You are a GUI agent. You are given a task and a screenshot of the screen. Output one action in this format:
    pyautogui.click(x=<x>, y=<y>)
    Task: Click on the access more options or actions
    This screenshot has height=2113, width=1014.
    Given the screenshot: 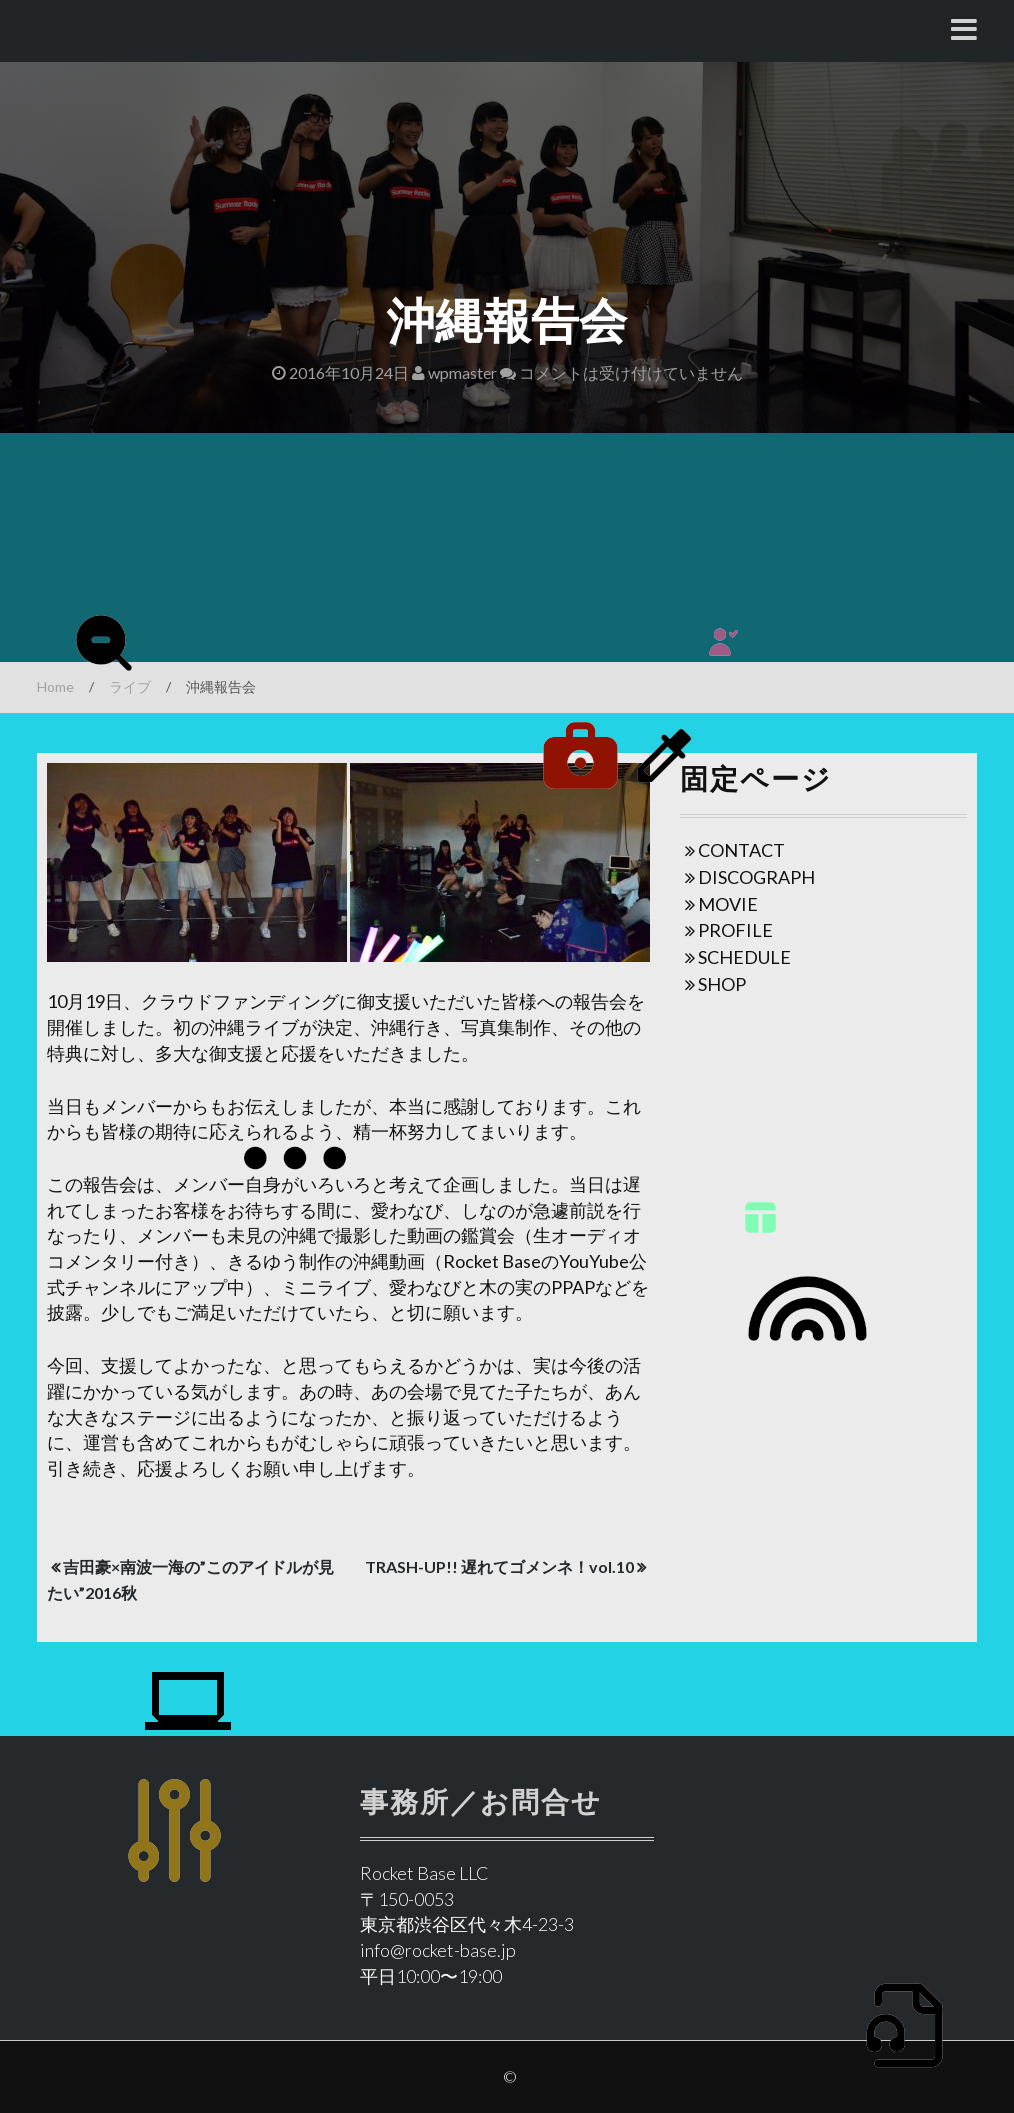 What is the action you would take?
    pyautogui.click(x=295, y=1158)
    